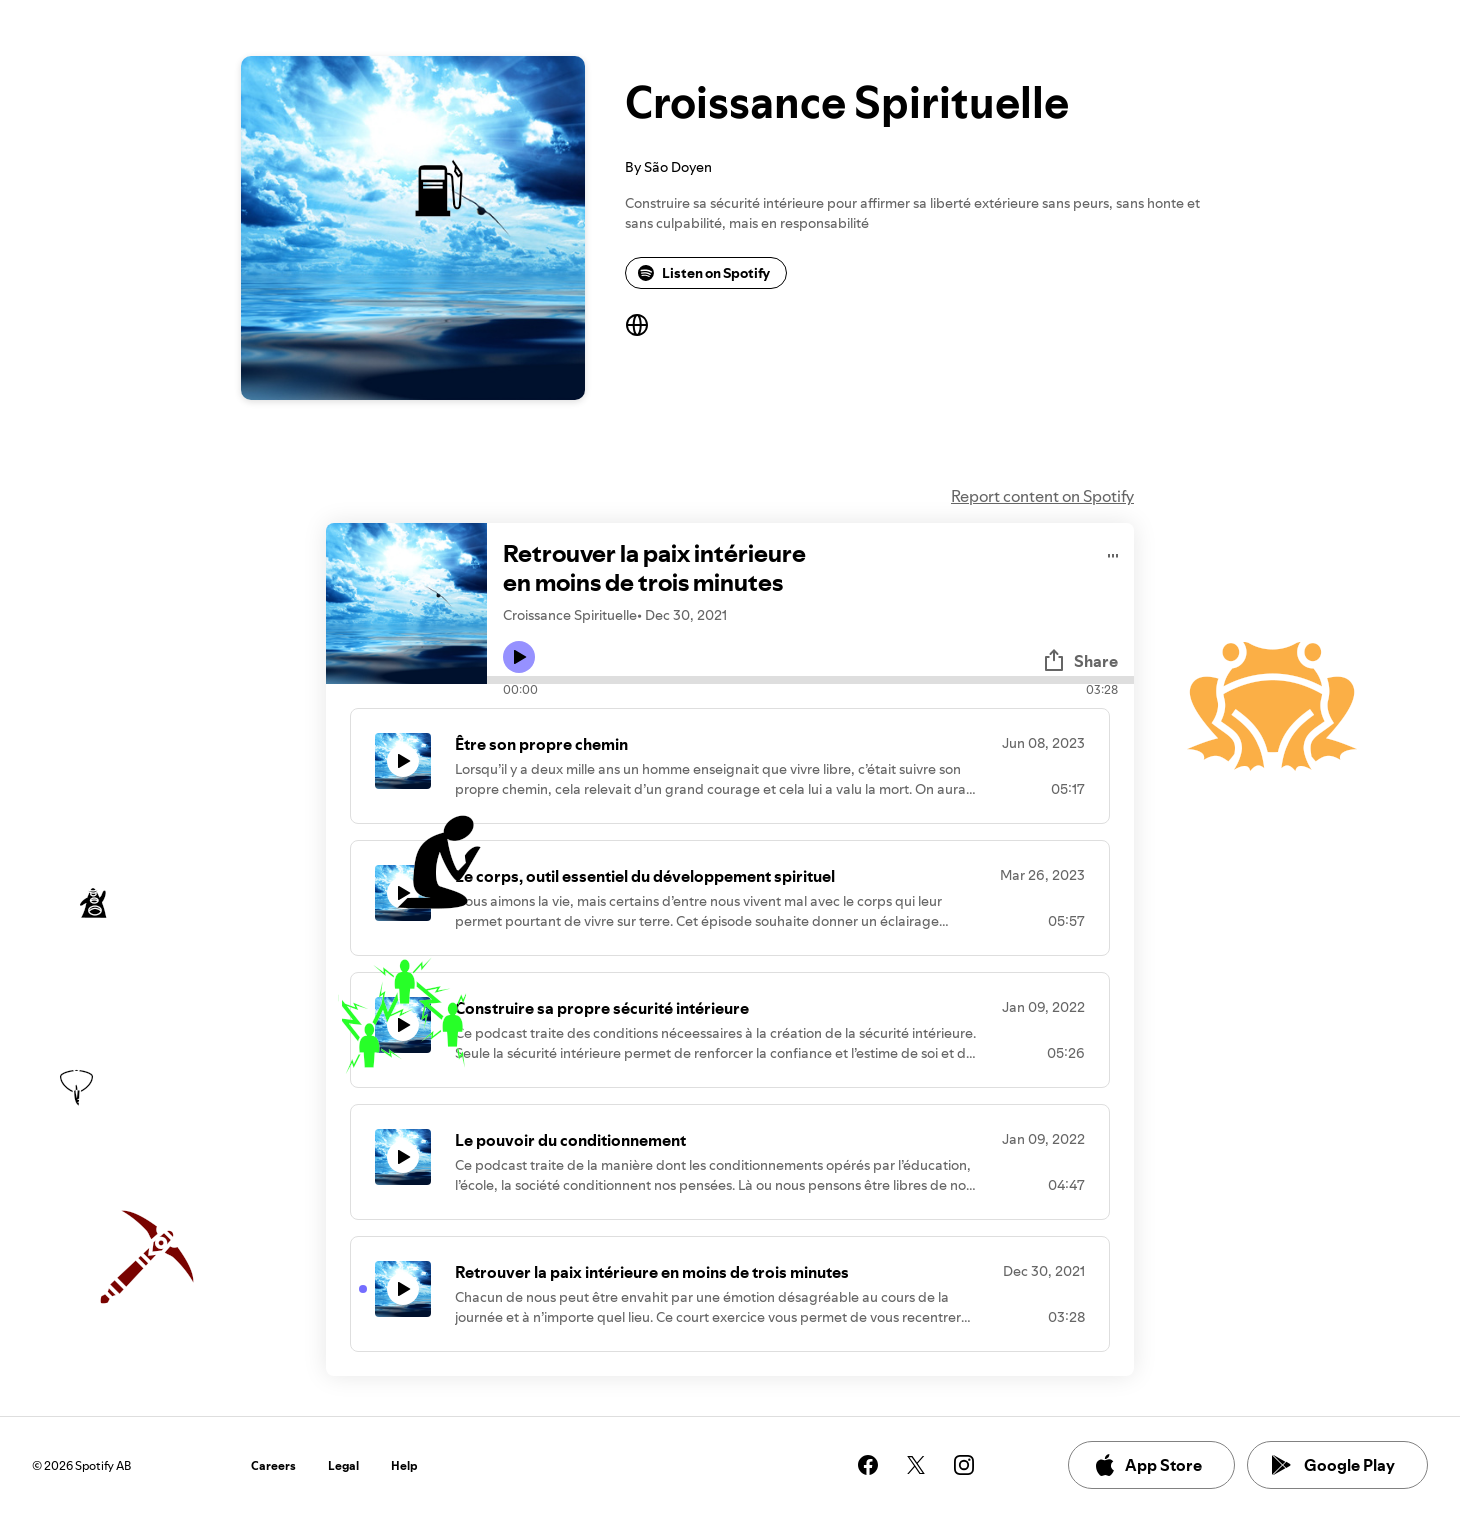 The width and height of the screenshot is (1460, 1513). I want to click on select war pick weapon in game inventory, so click(147, 1257).